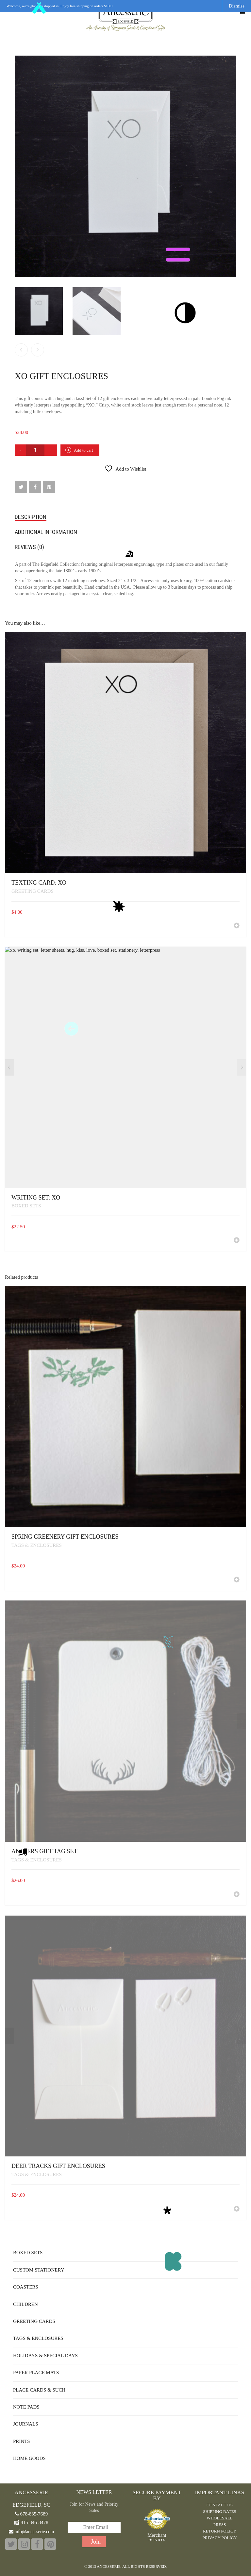 The image size is (251, 2576). What do you see at coordinates (178, 254) in the screenshot?
I see `equals or comparison function` at bounding box center [178, 254].